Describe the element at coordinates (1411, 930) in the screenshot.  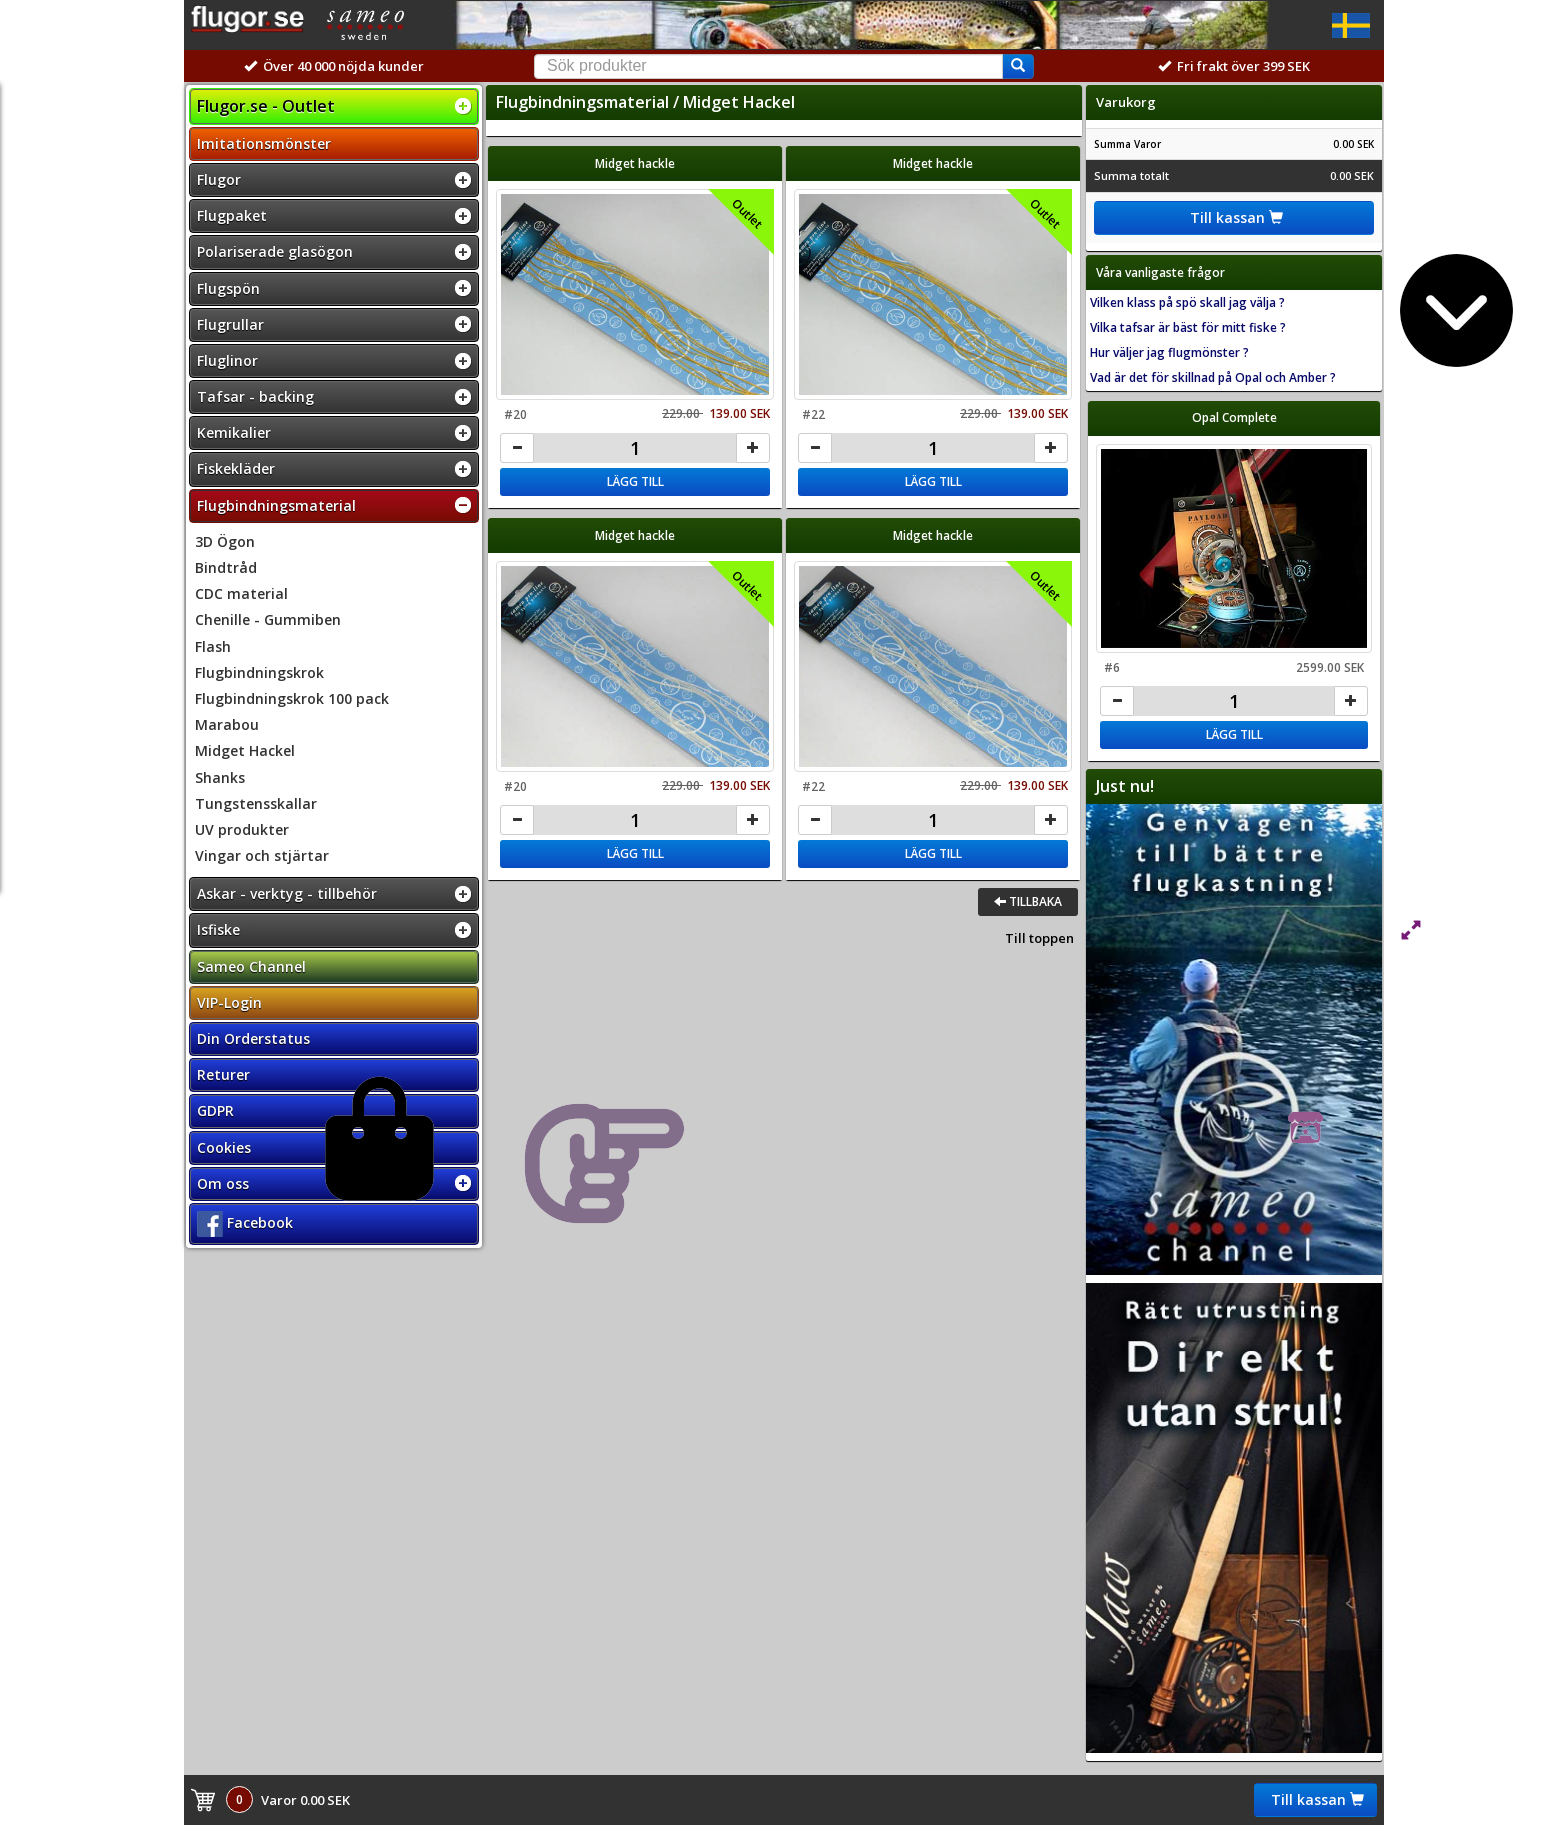
I see `expand to fullscreen mode` at that location.